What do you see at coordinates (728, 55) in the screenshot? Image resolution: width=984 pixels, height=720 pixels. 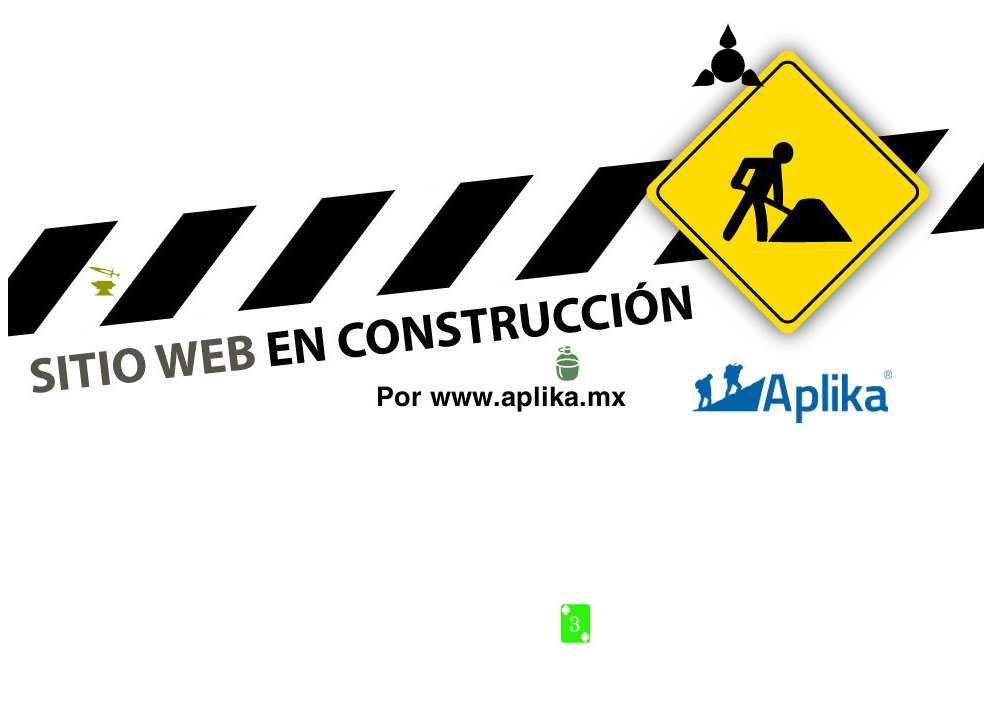 I see `indicates player has reached level three` at bounding box center [728, 55].